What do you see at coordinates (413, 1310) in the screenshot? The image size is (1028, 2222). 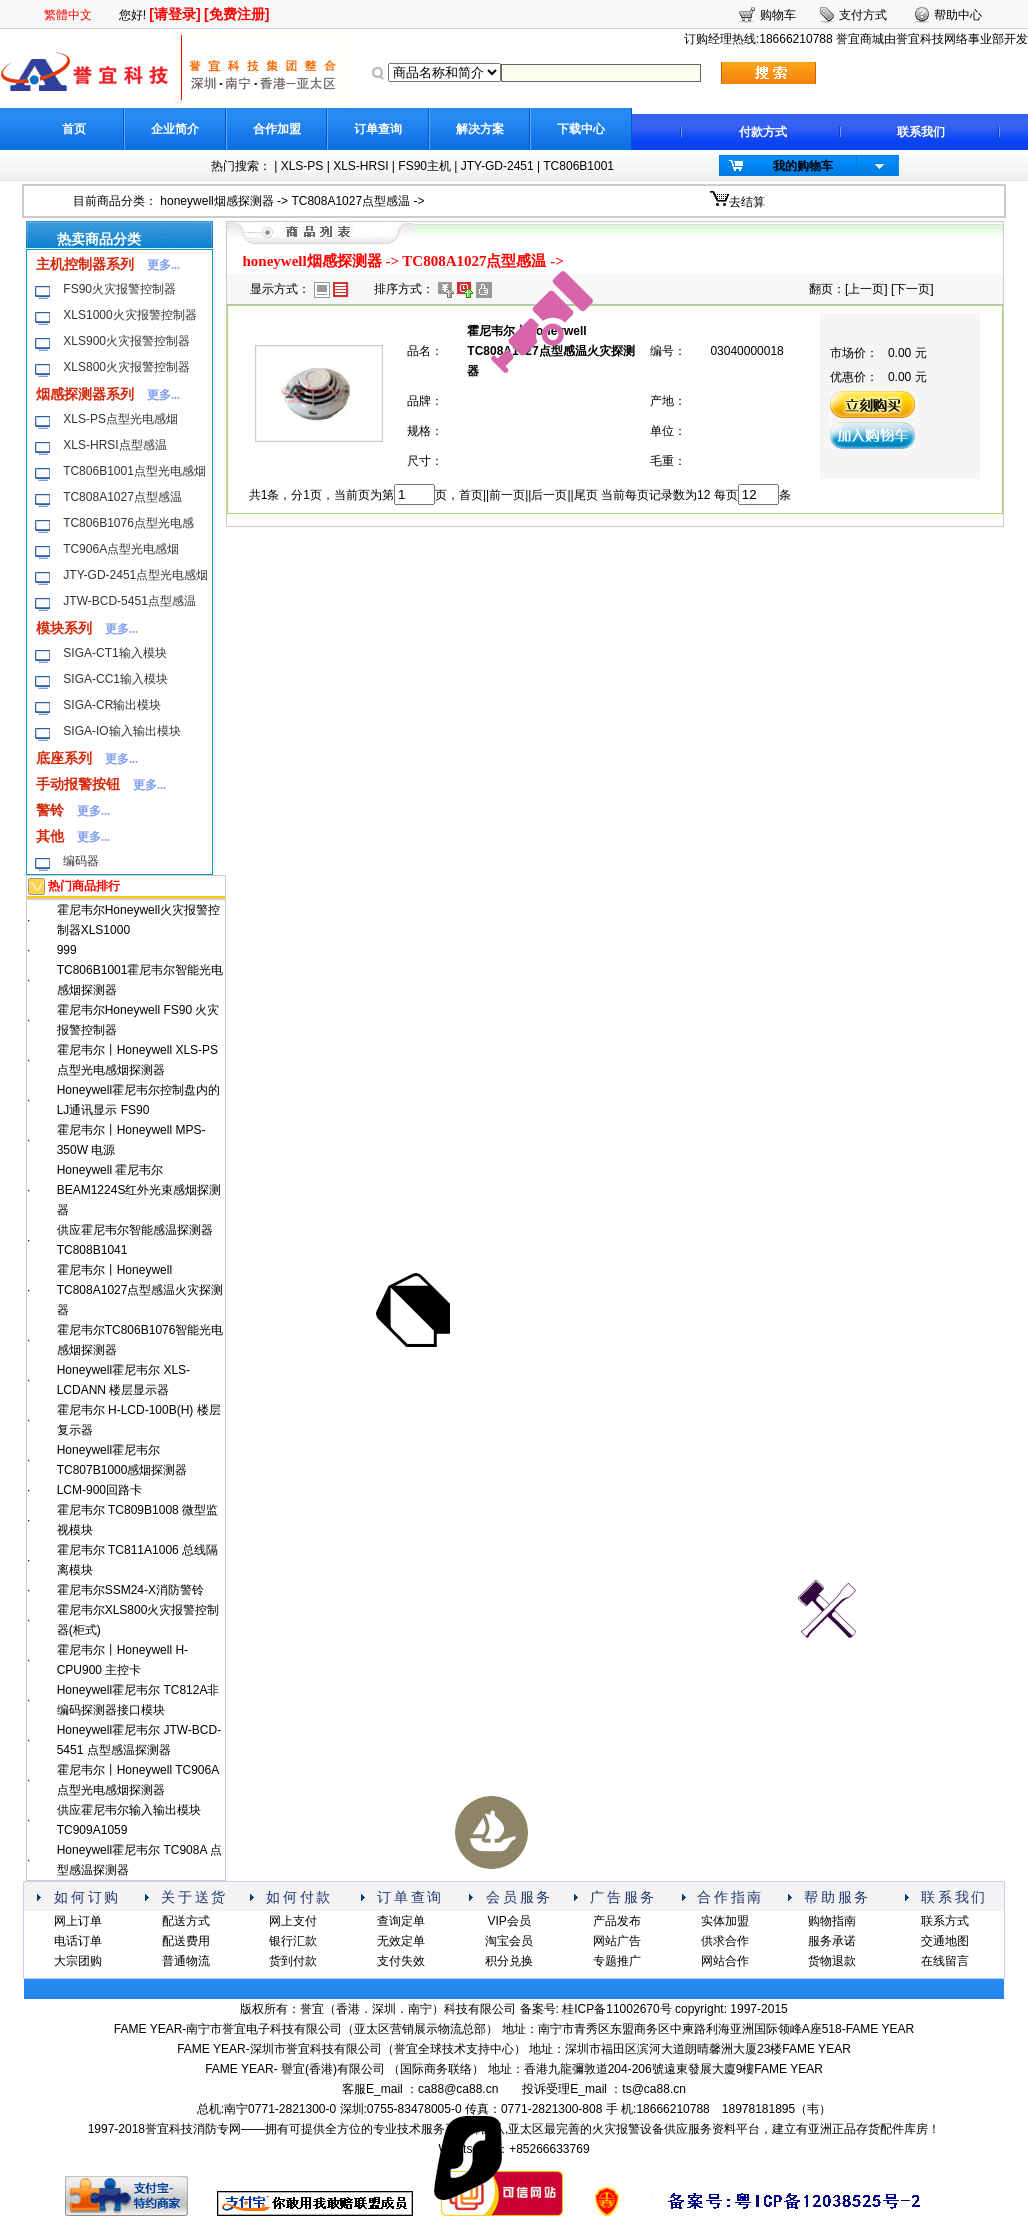 I see `dart programming language logo` at bounding box center [413, 1310].